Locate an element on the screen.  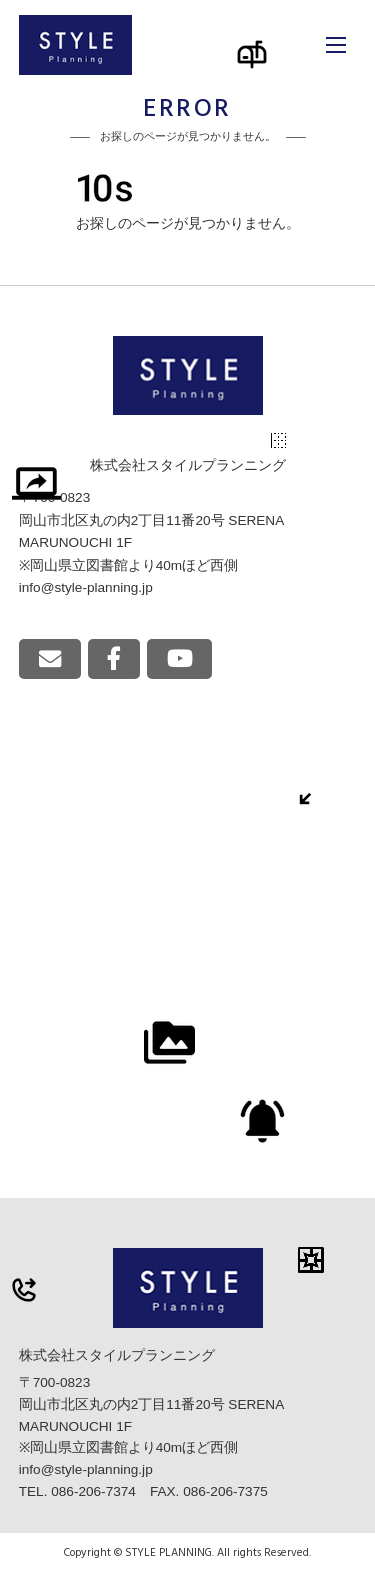
set a 10-second timer is located at coordinates (105, 188).